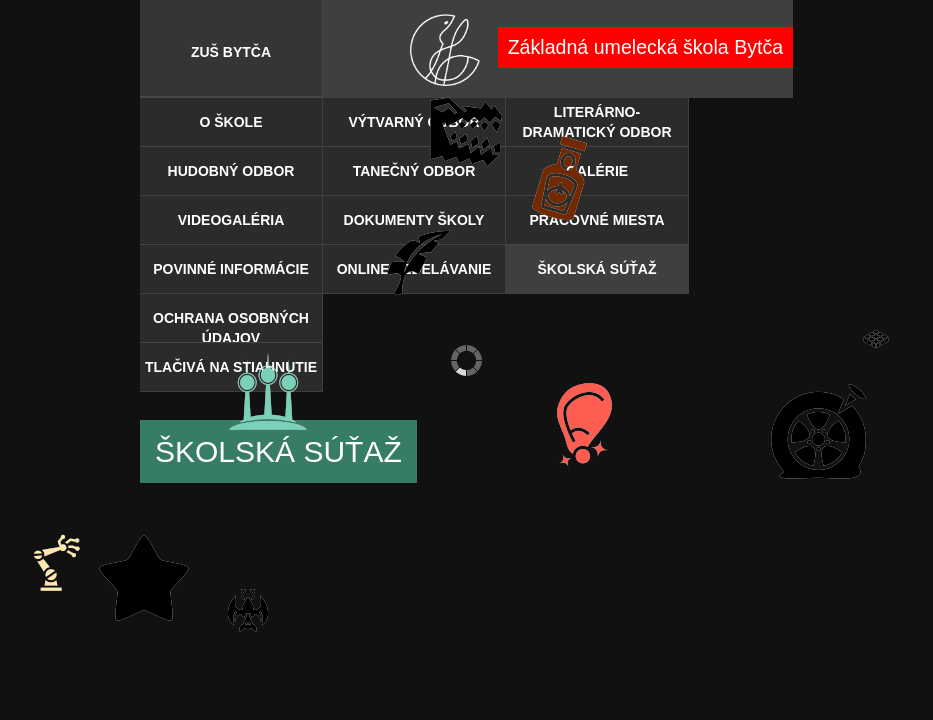  What do you see at coordinates (248, 611) in the screenshot?
I see `represents a bat creature or enemy in a game` at bounding box center [248, 611].